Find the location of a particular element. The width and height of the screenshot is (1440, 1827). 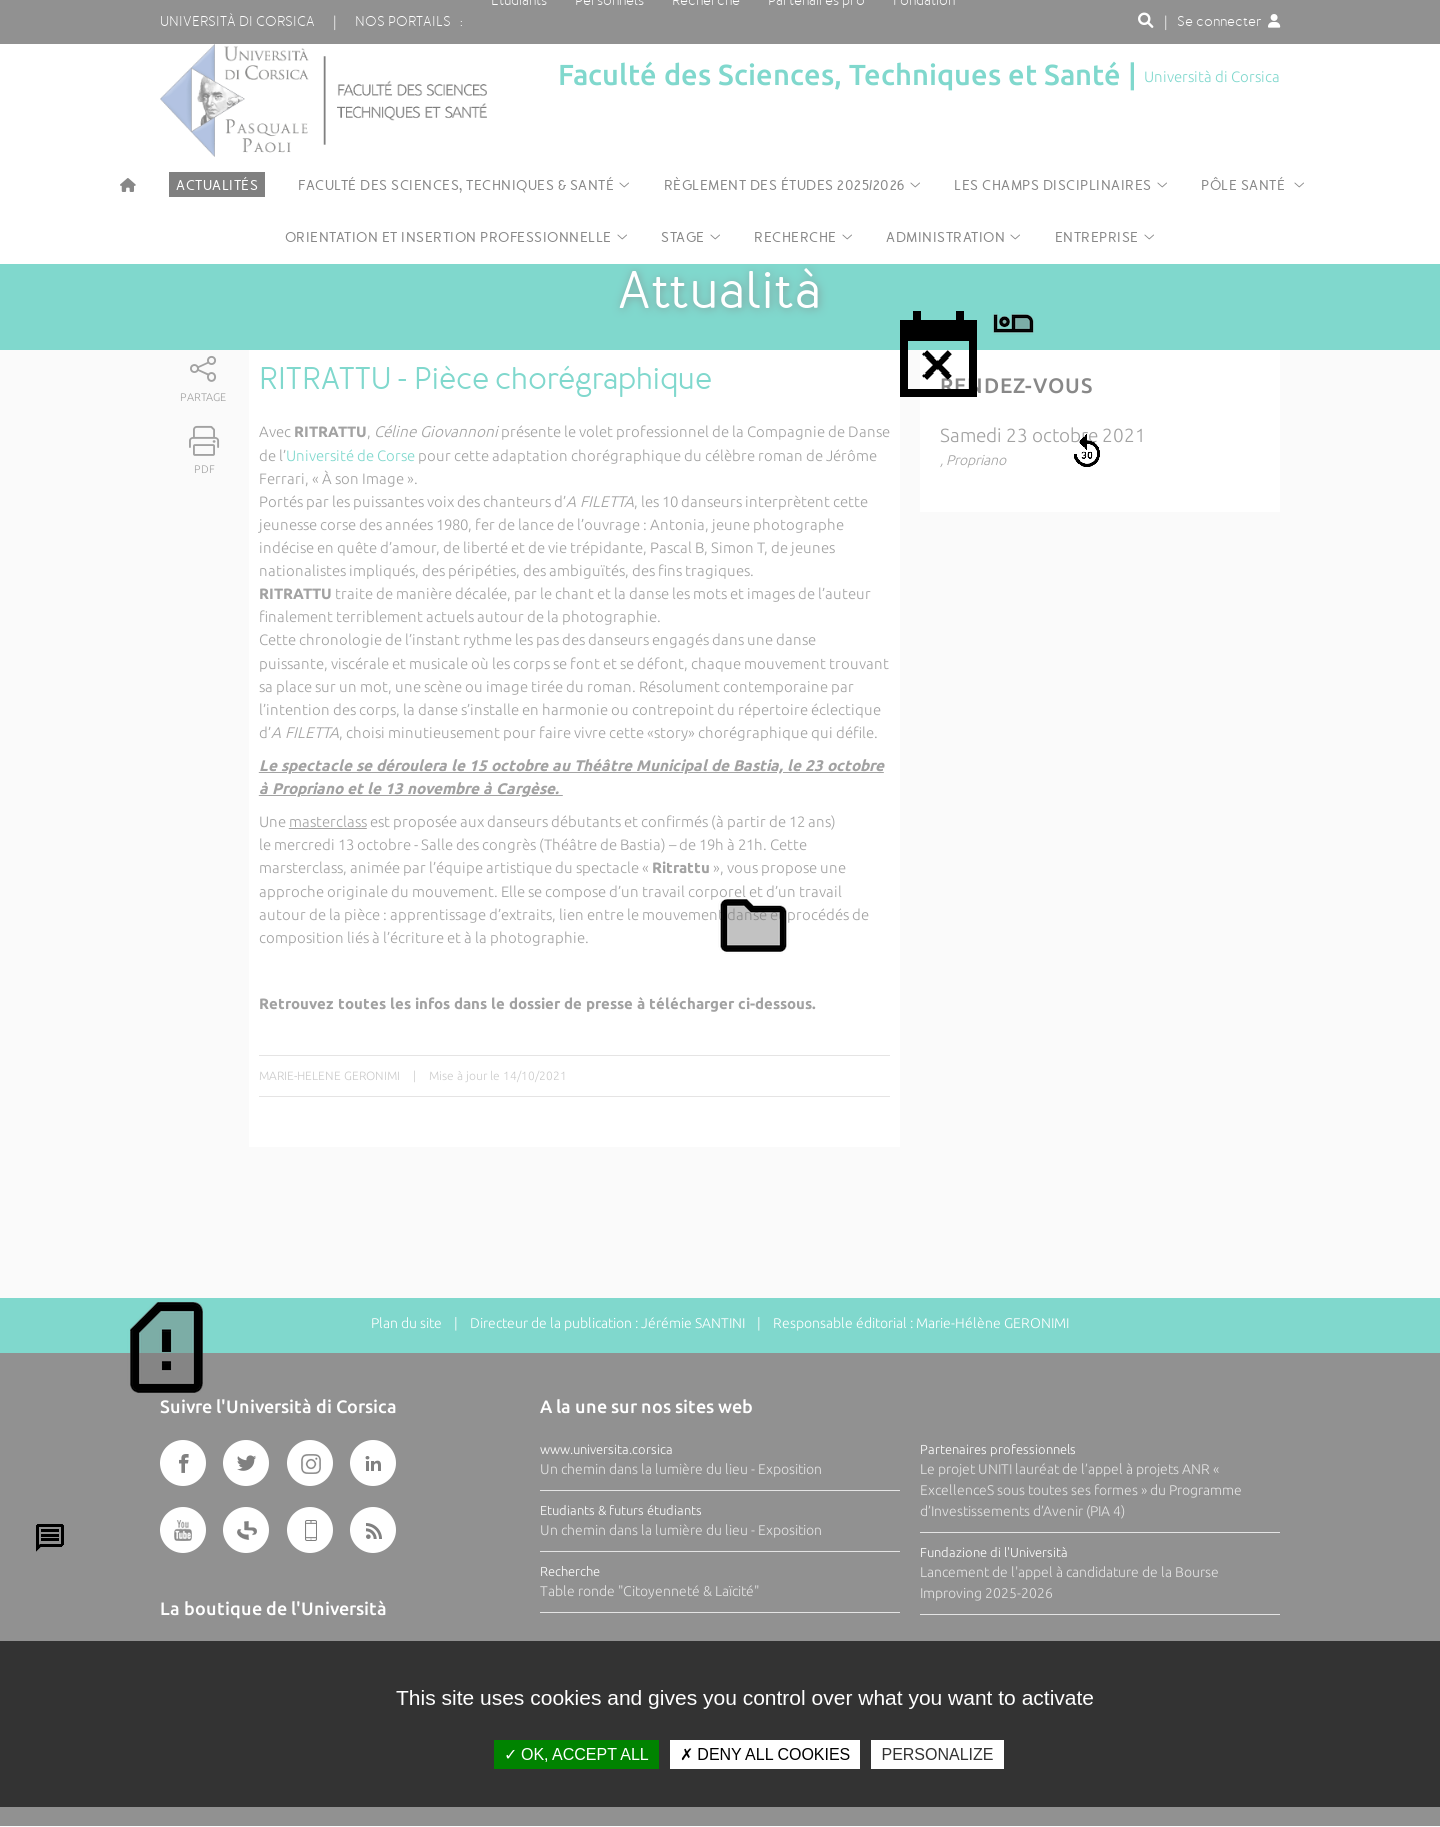

access files and documents is located at coordinates (753, 925).